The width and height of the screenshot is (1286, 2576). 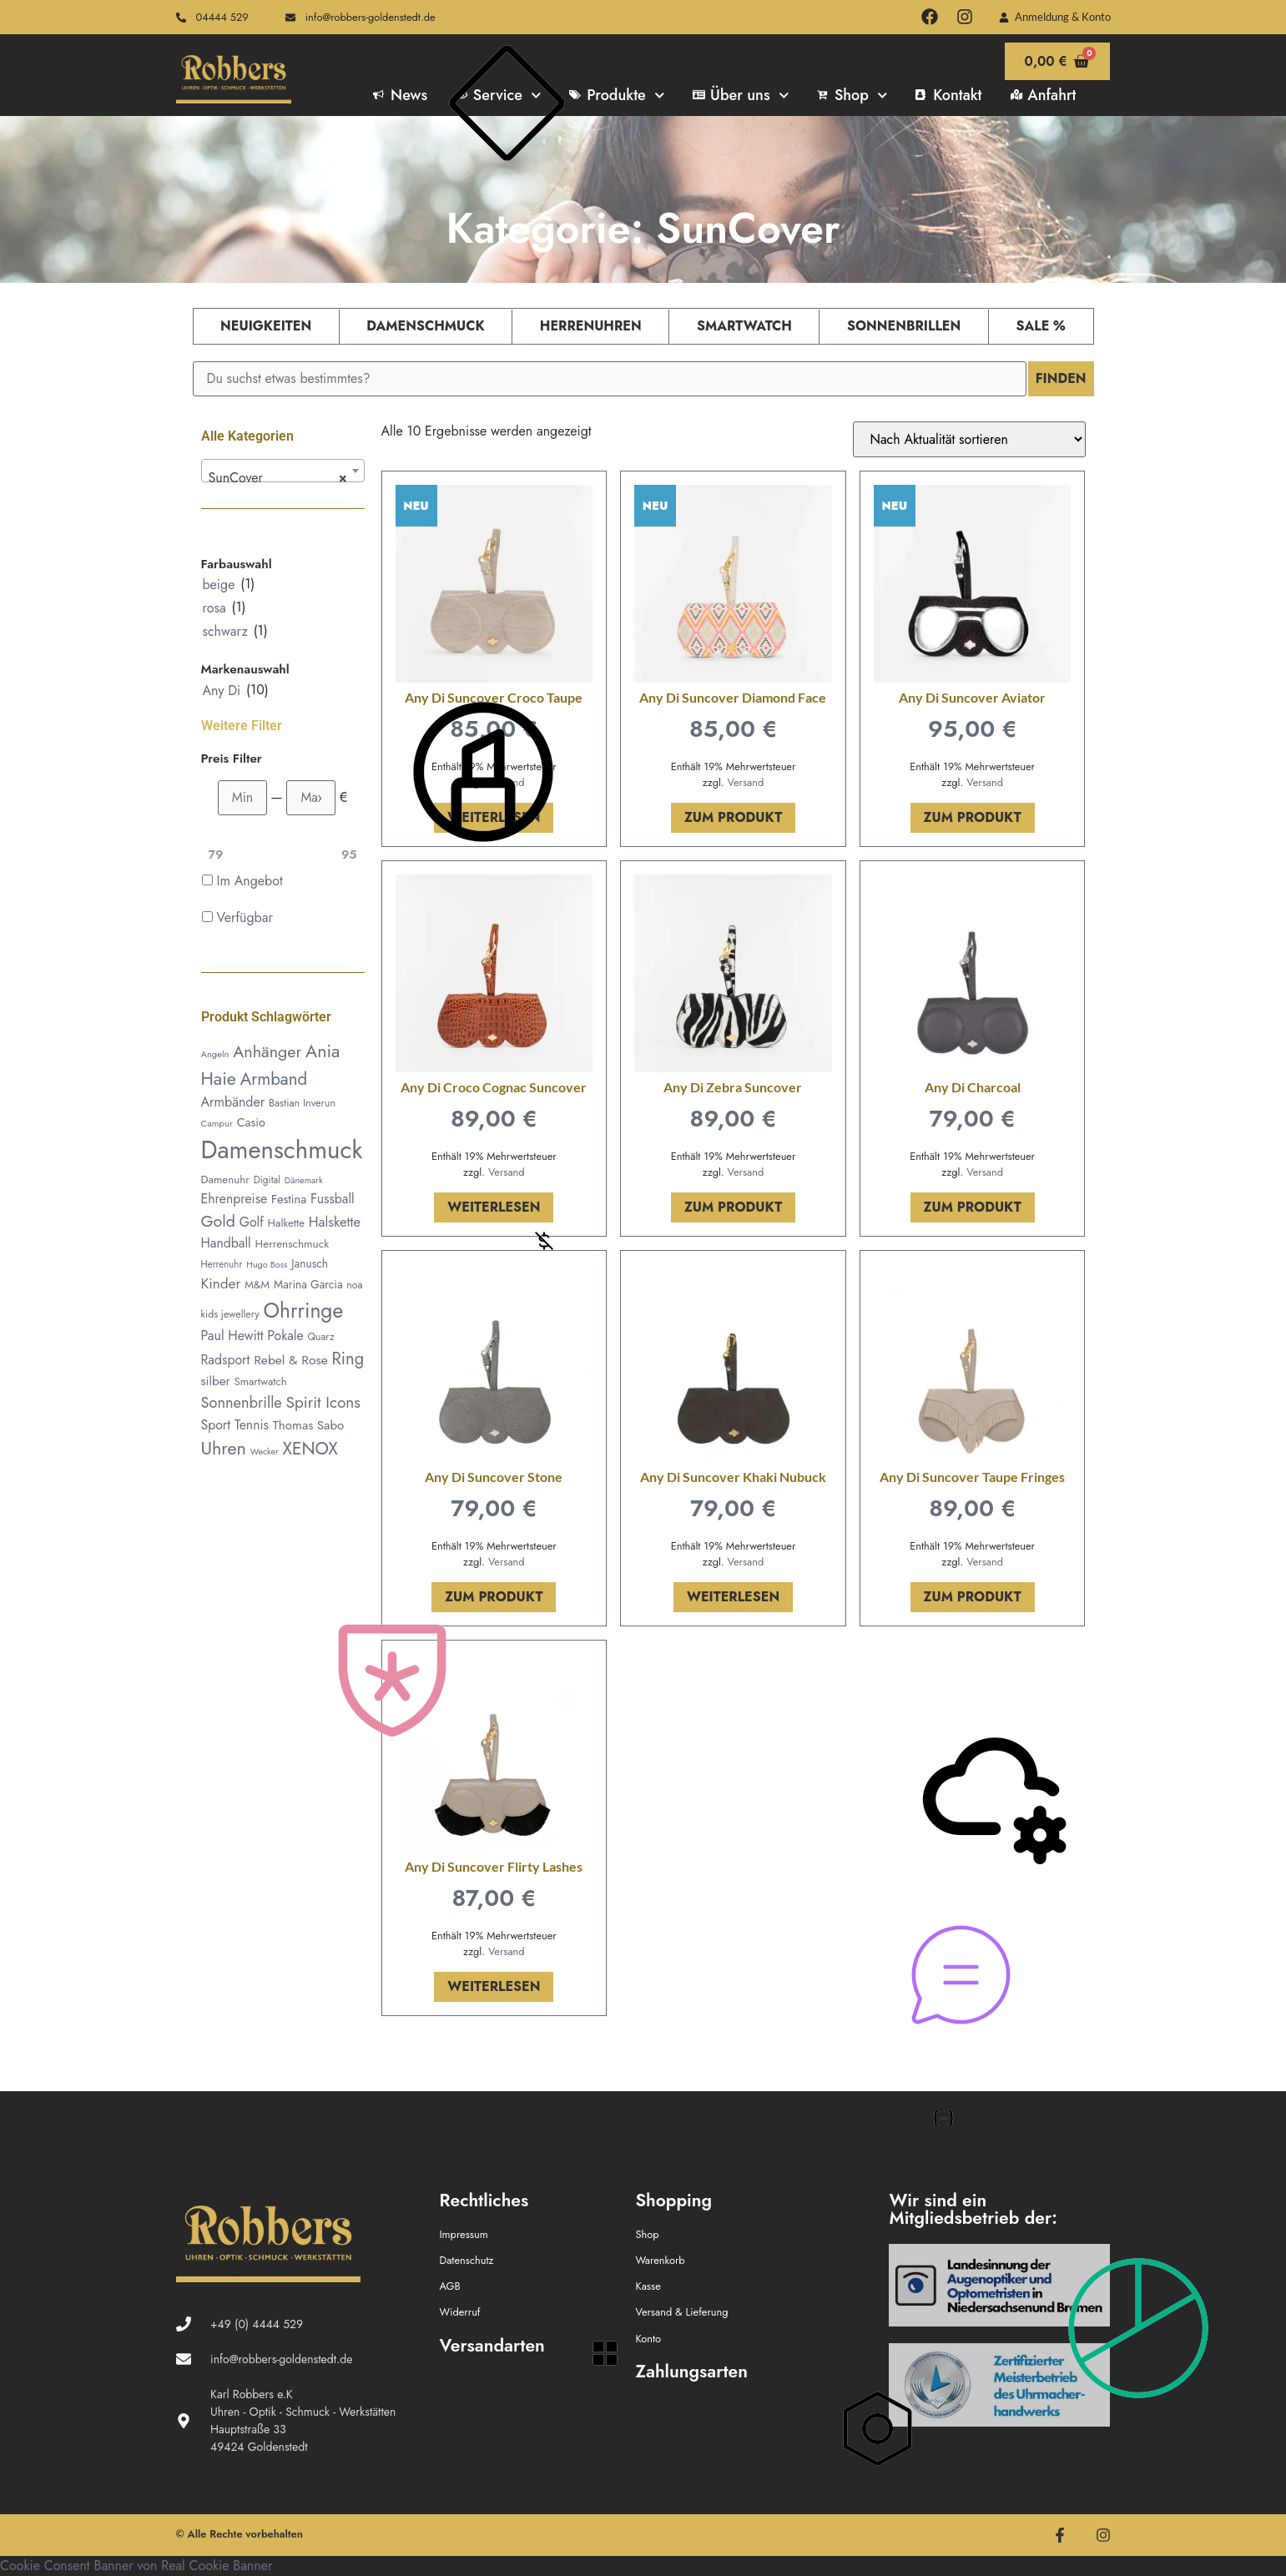 What do you see at coordinates (483, 772) in the screenshot?
I see `highlight or mark selected text` at bounding box center [483, 772].